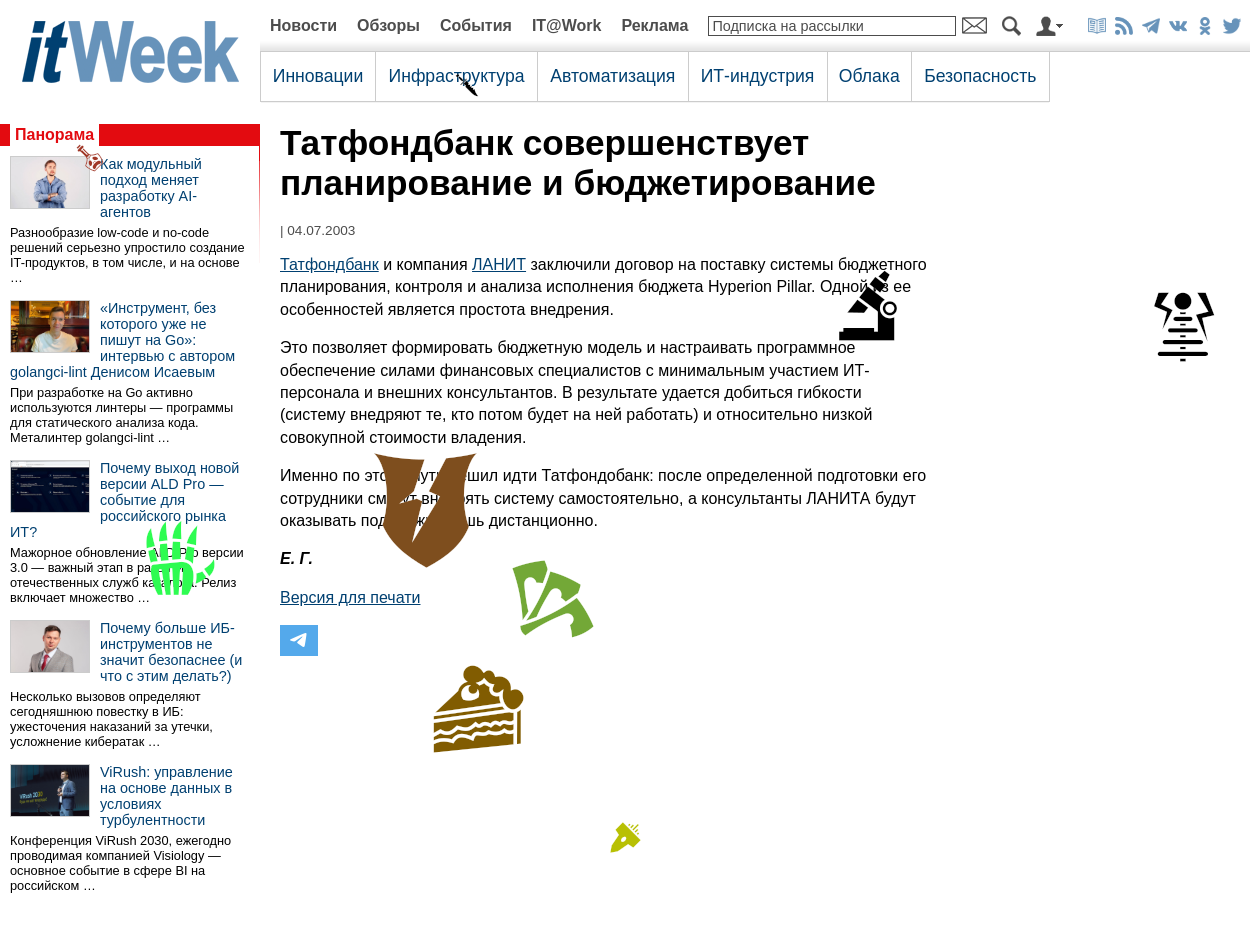 Image resolution: width=1250 pixels, height=950 pixels. Describe the element at coordinates (868, 305) in the screenshot. I see `access research or analysis tools` at that location.